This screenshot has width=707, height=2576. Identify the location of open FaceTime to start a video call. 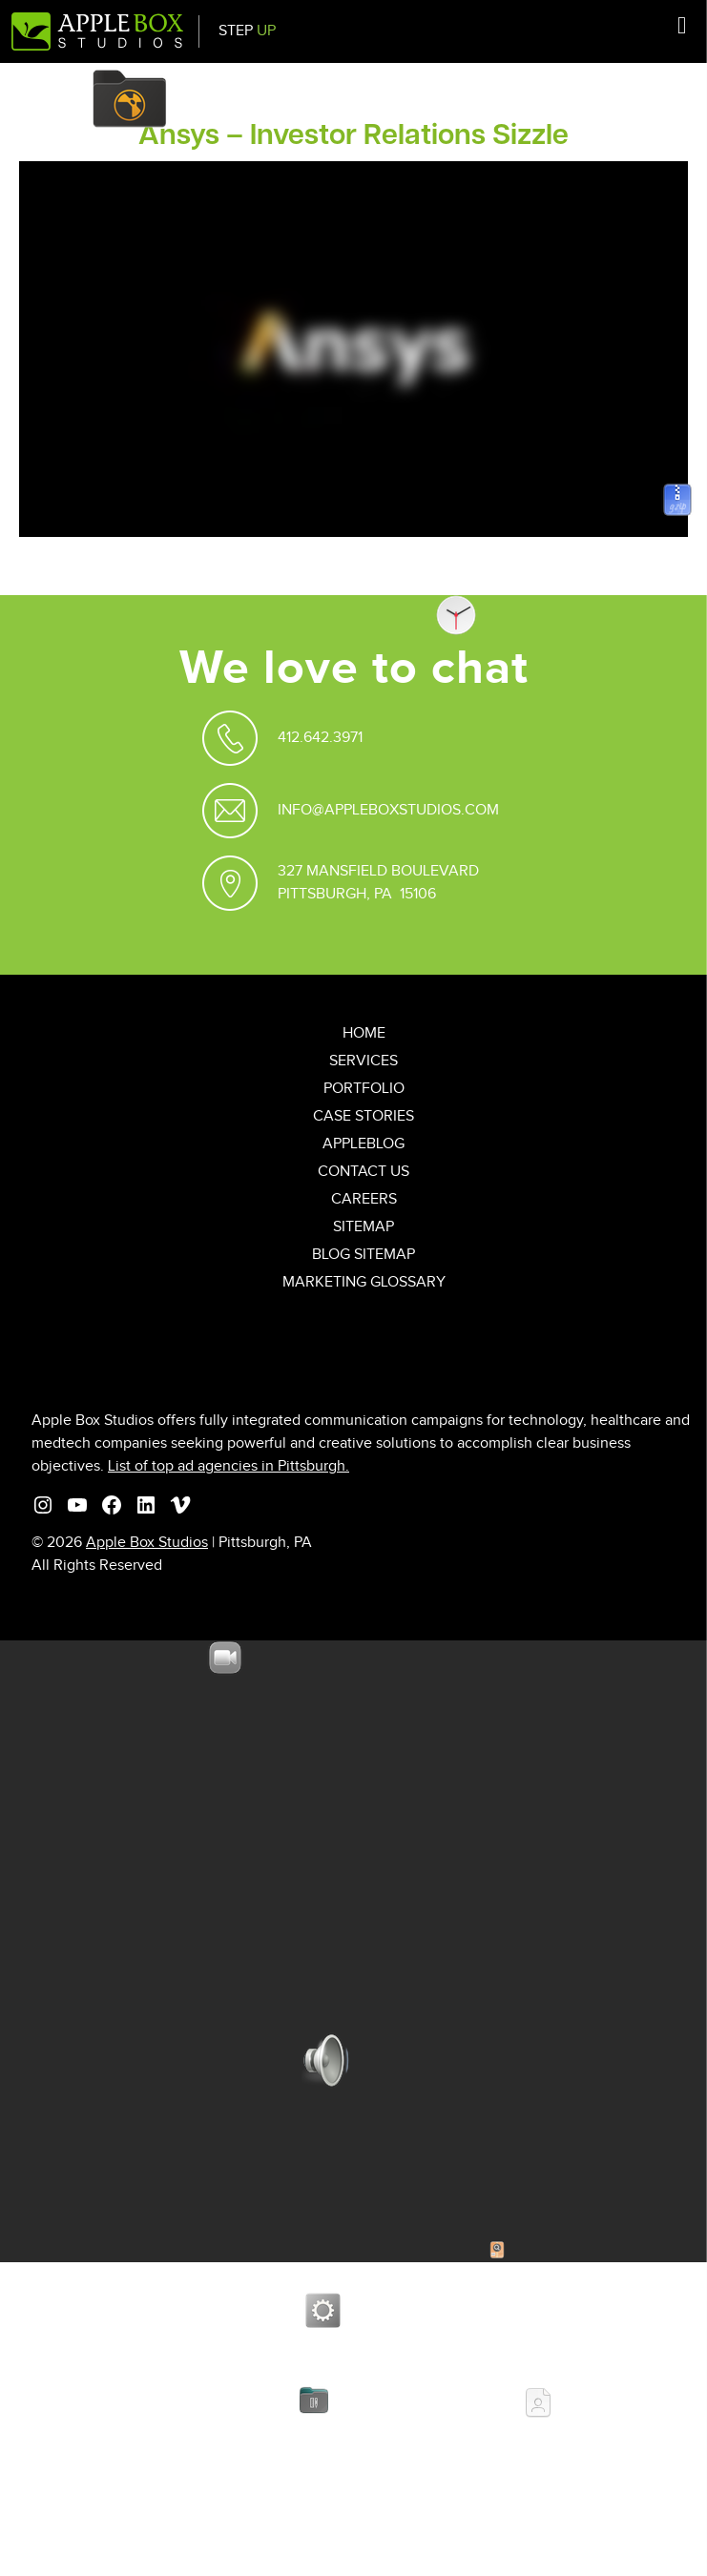
(225, 1658).